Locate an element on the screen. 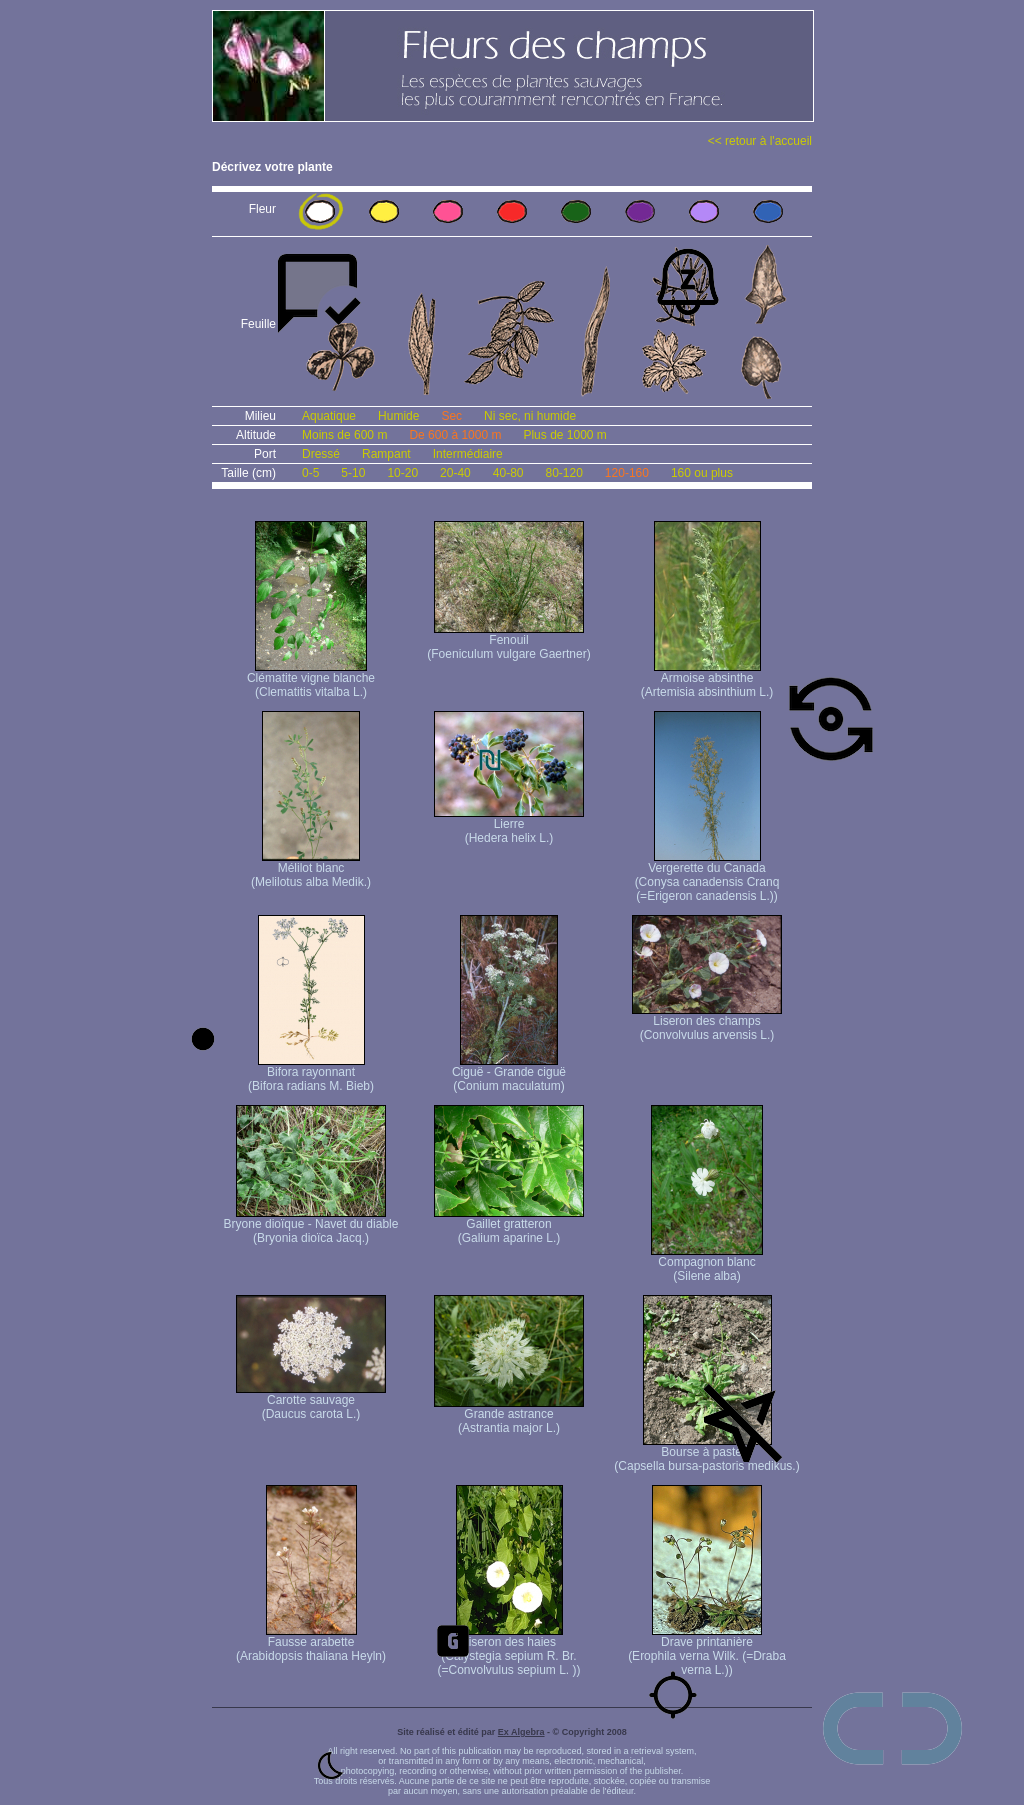  location sharing is disabled is located at coordinates (740, 1426).